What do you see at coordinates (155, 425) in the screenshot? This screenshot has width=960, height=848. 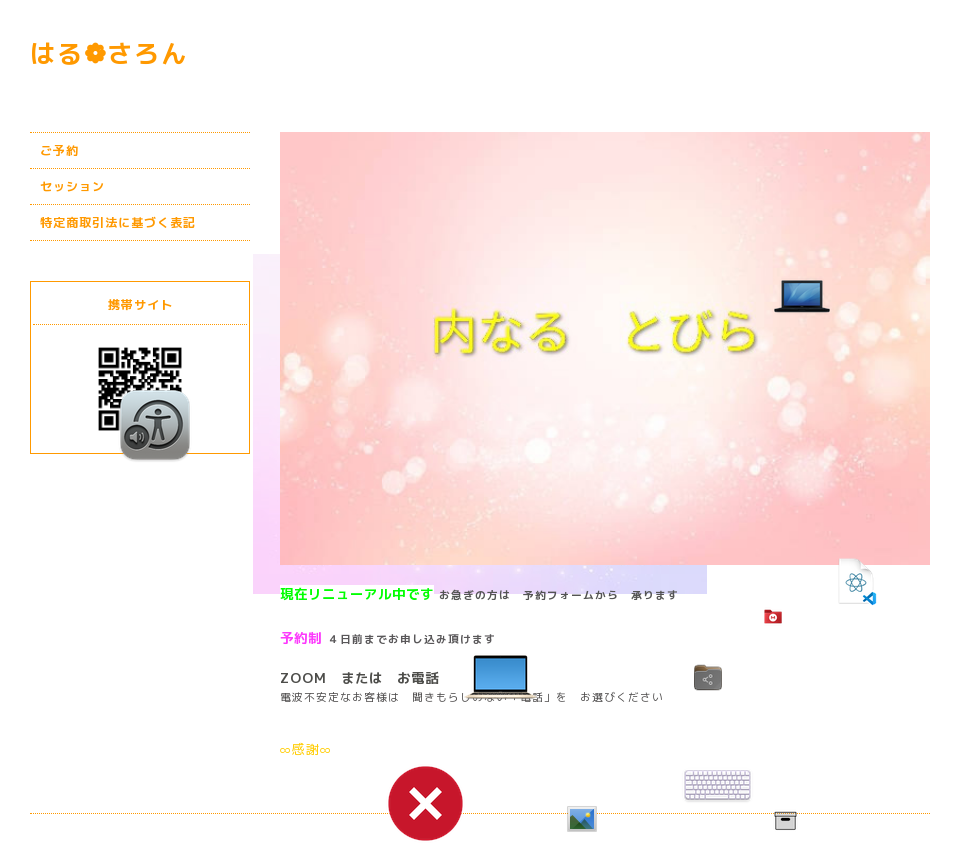 I see `open voiceover accessibility settings` at bounding box center [155, 425].